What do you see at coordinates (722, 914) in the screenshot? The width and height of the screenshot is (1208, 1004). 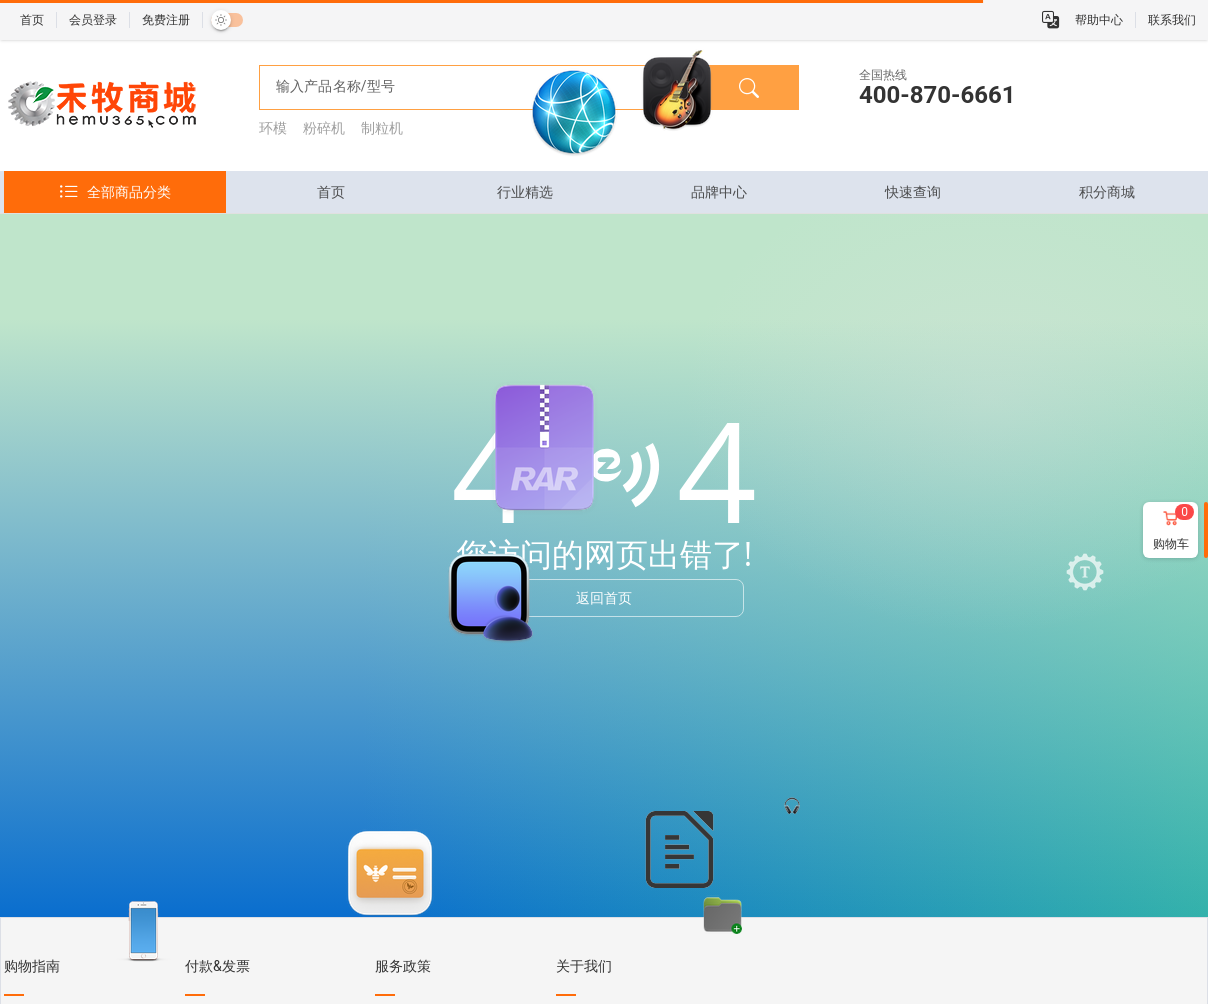 I see `create a new folder` at bounding box center [722, 914].